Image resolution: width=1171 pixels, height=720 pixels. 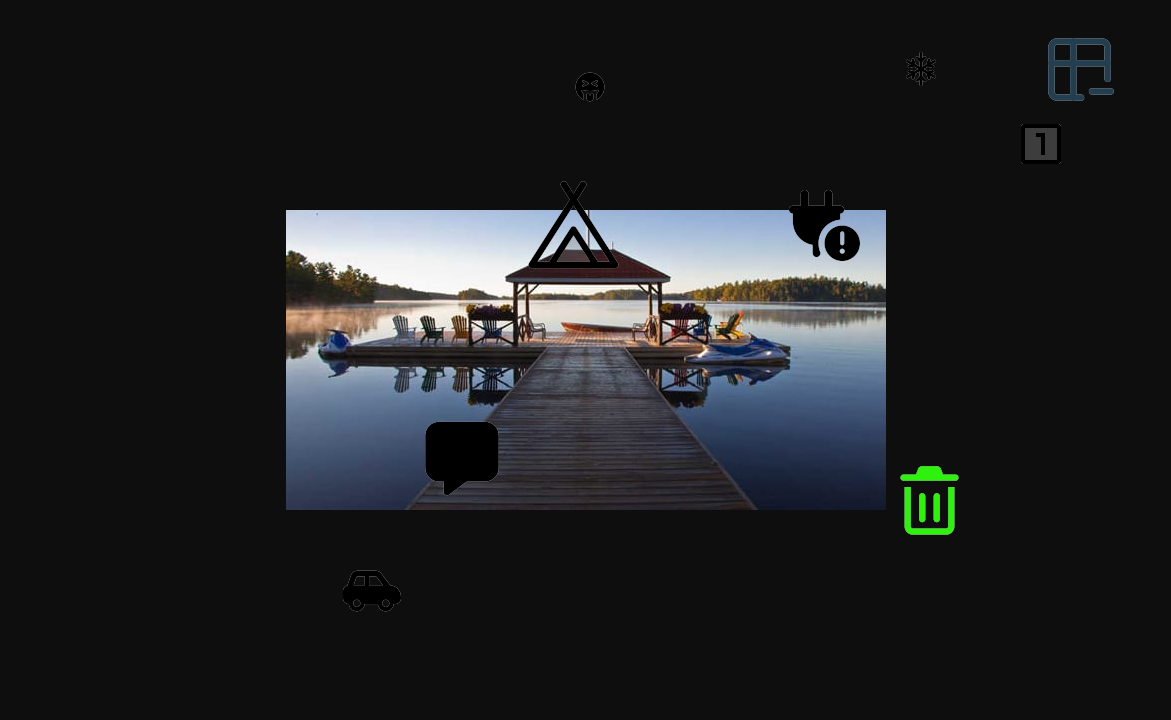 What do you see at coordinates (820, 225) in the screenshot?
I see `indicates a power connection error or issue` at bounding box center [820, 225].